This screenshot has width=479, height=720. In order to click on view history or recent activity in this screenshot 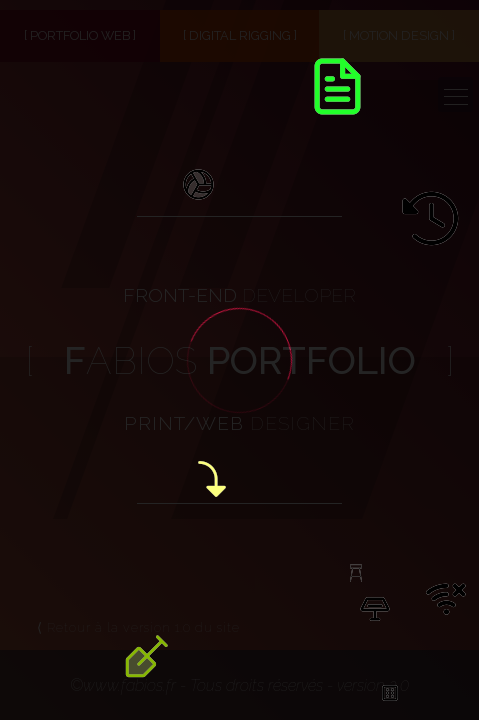, I will do `click(431, 218)`.